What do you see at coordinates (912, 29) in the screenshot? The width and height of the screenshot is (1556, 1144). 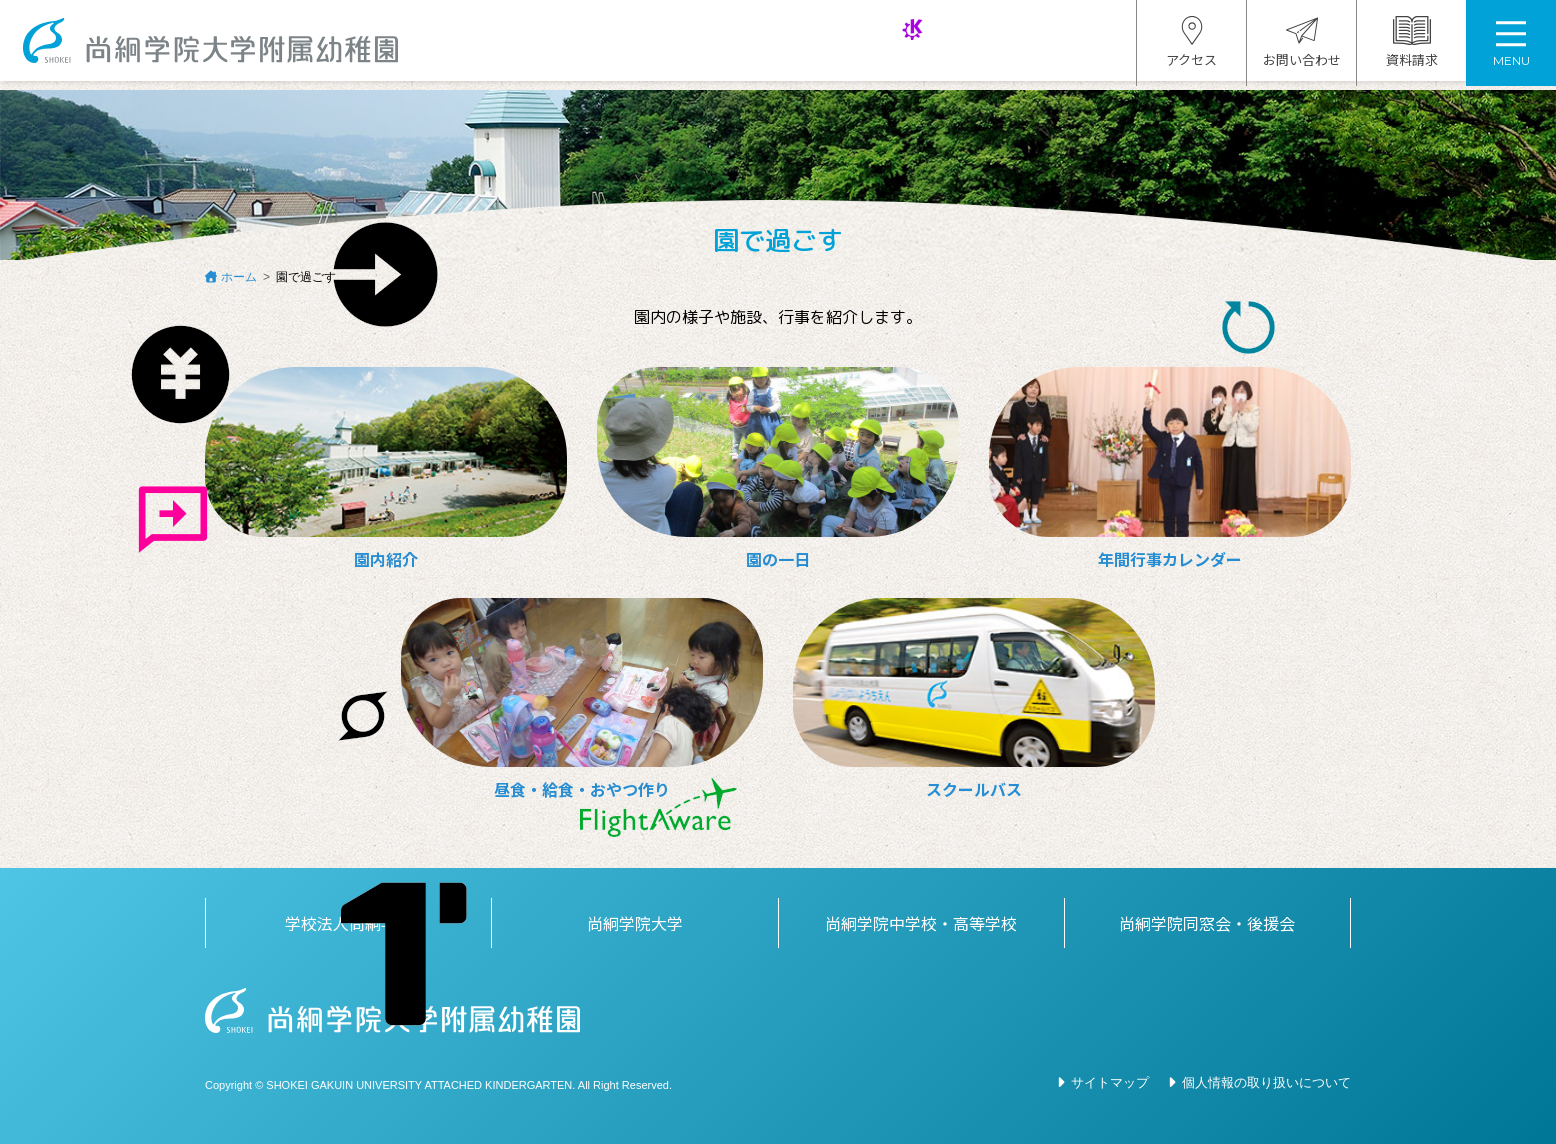 I see `open KDE desktop environment settings` at bounding box center [912, 29].